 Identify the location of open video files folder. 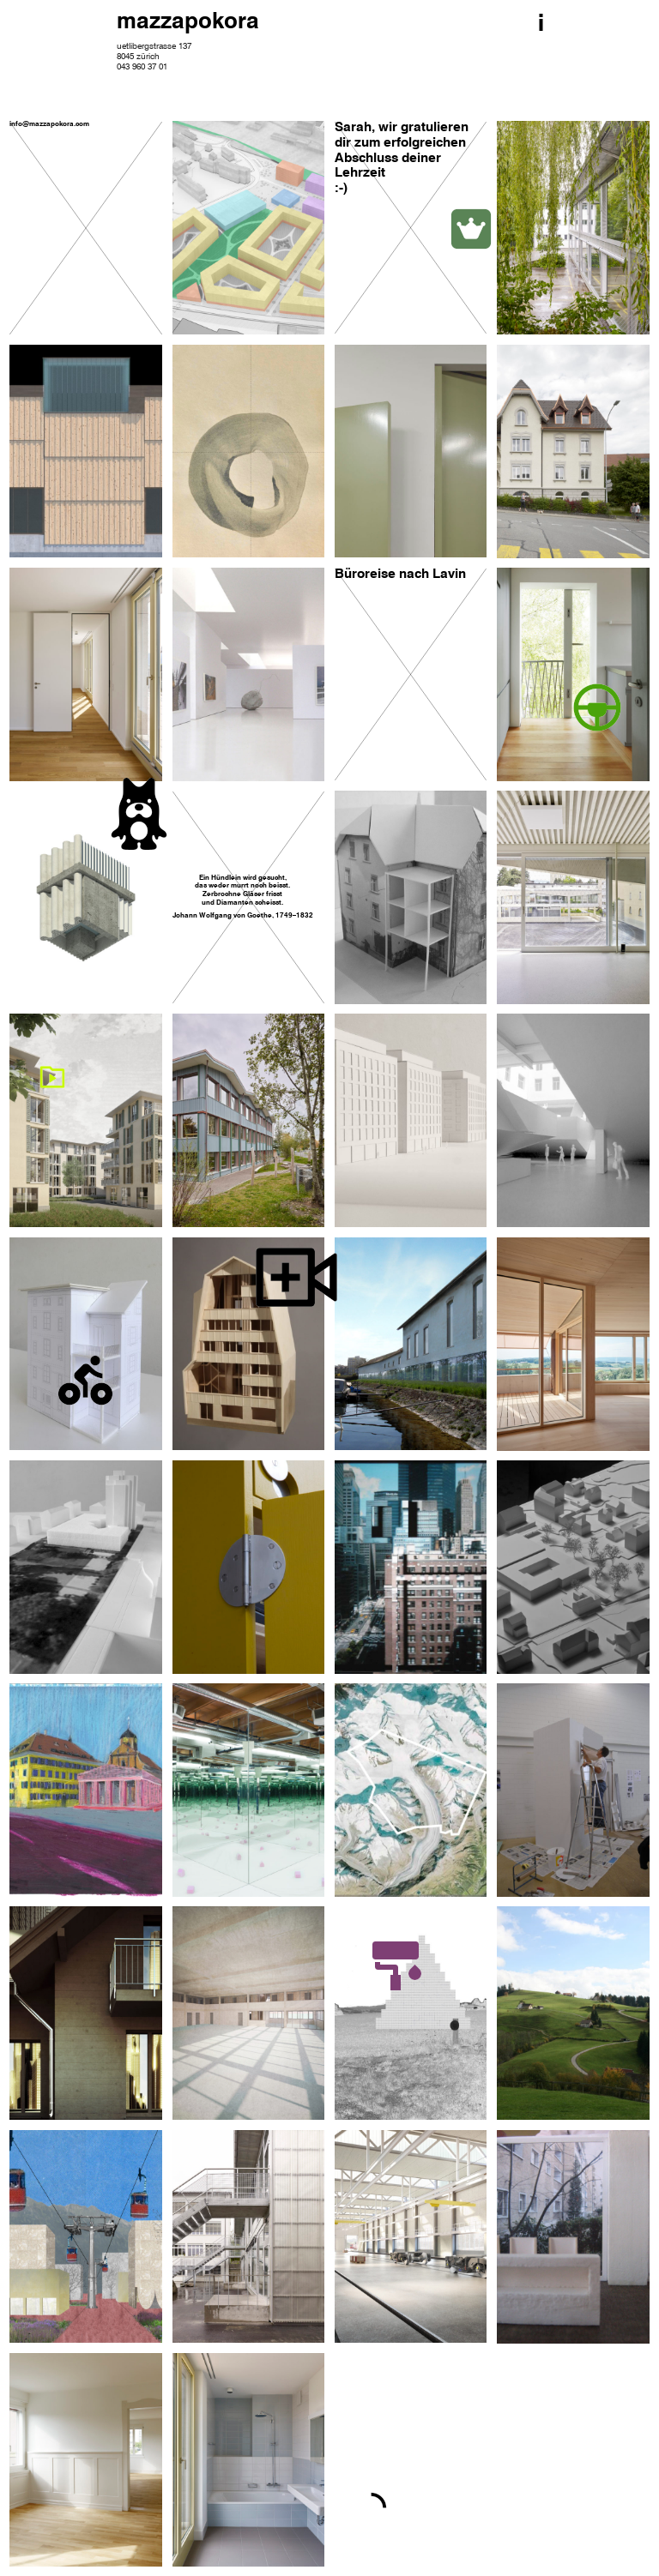
(52, 1077).